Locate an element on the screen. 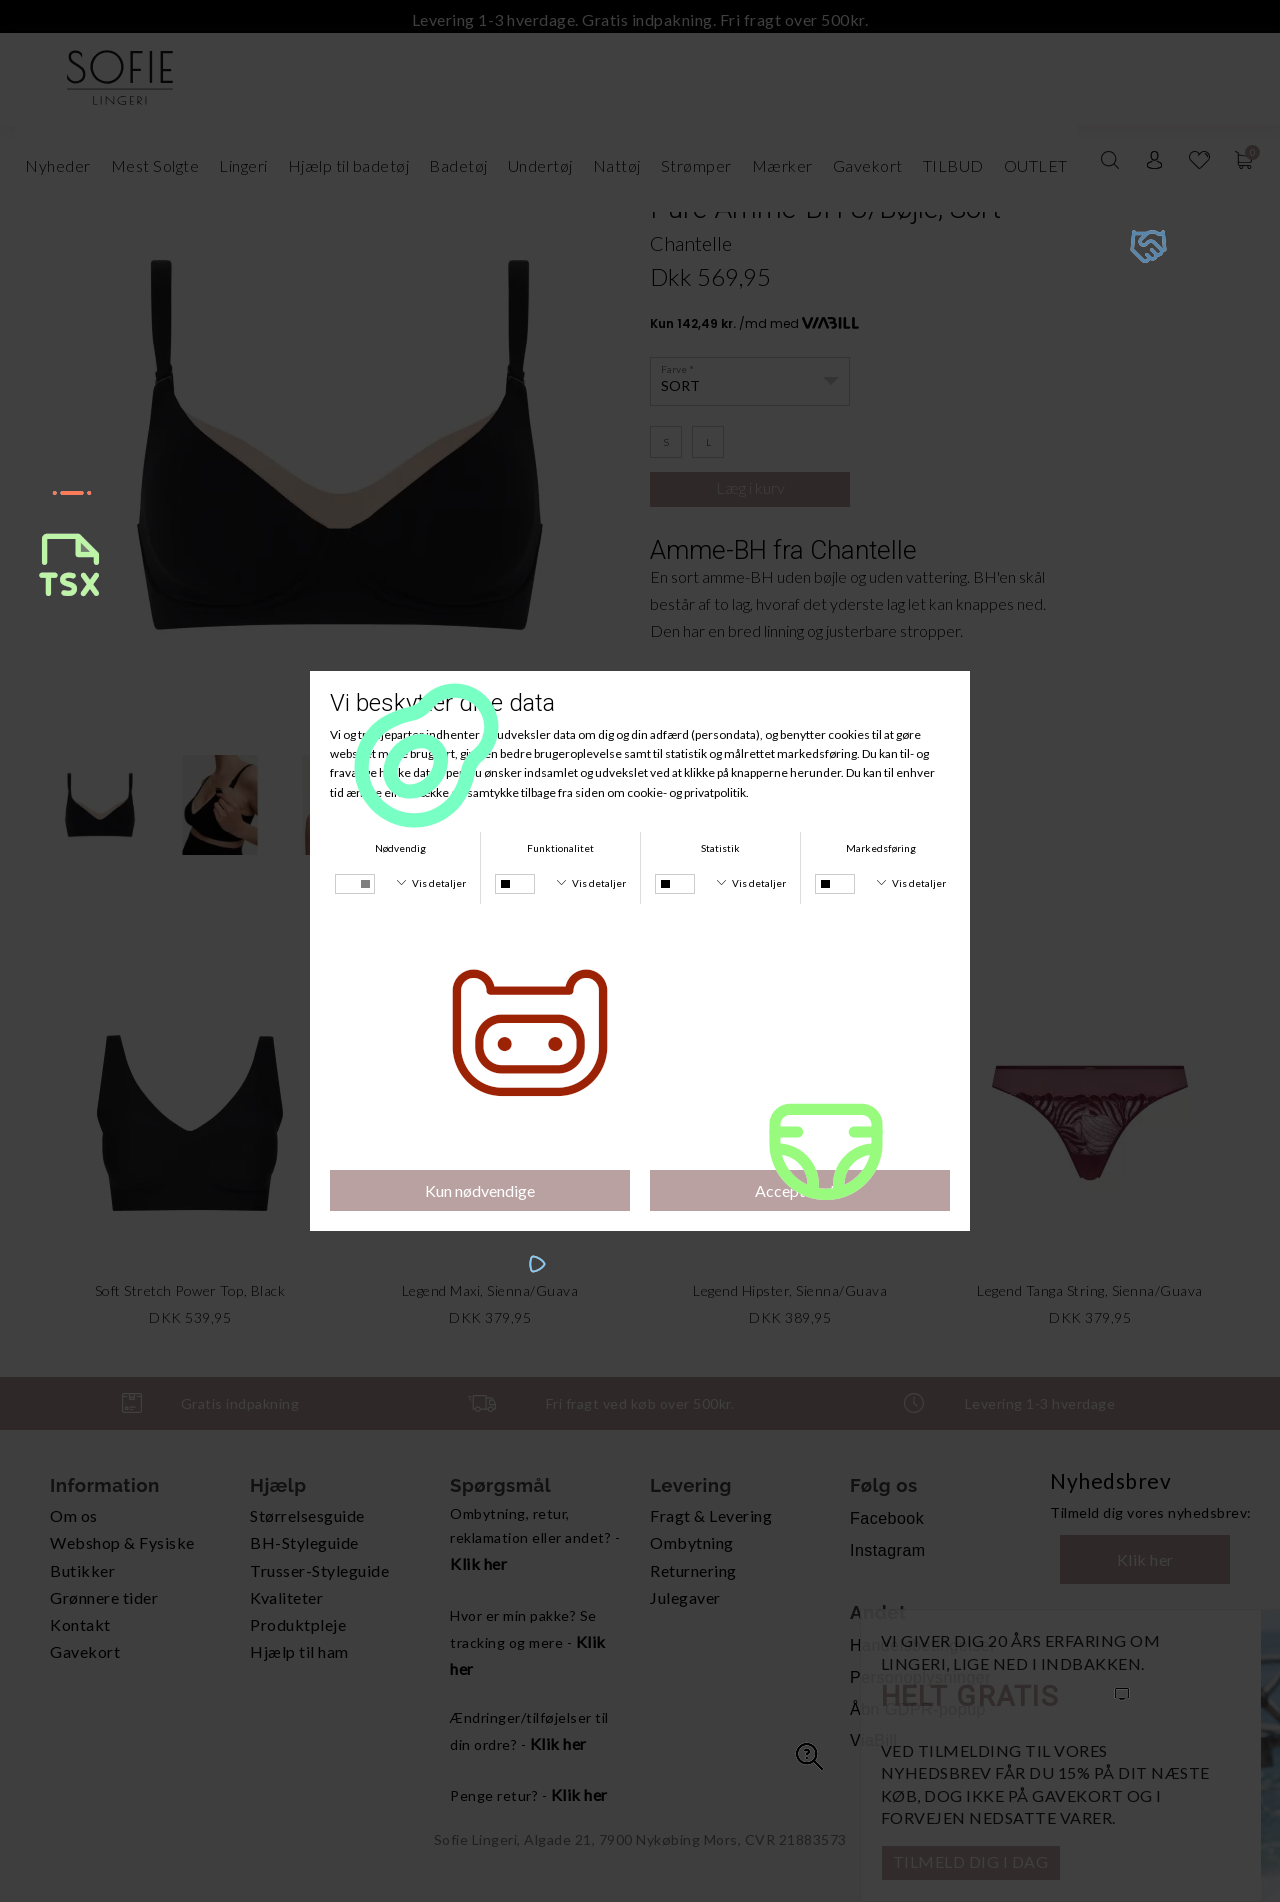 This screenshot has height=1902, width=1280. track diaper changes for baby care logging is located at coordinates (826, 1149).